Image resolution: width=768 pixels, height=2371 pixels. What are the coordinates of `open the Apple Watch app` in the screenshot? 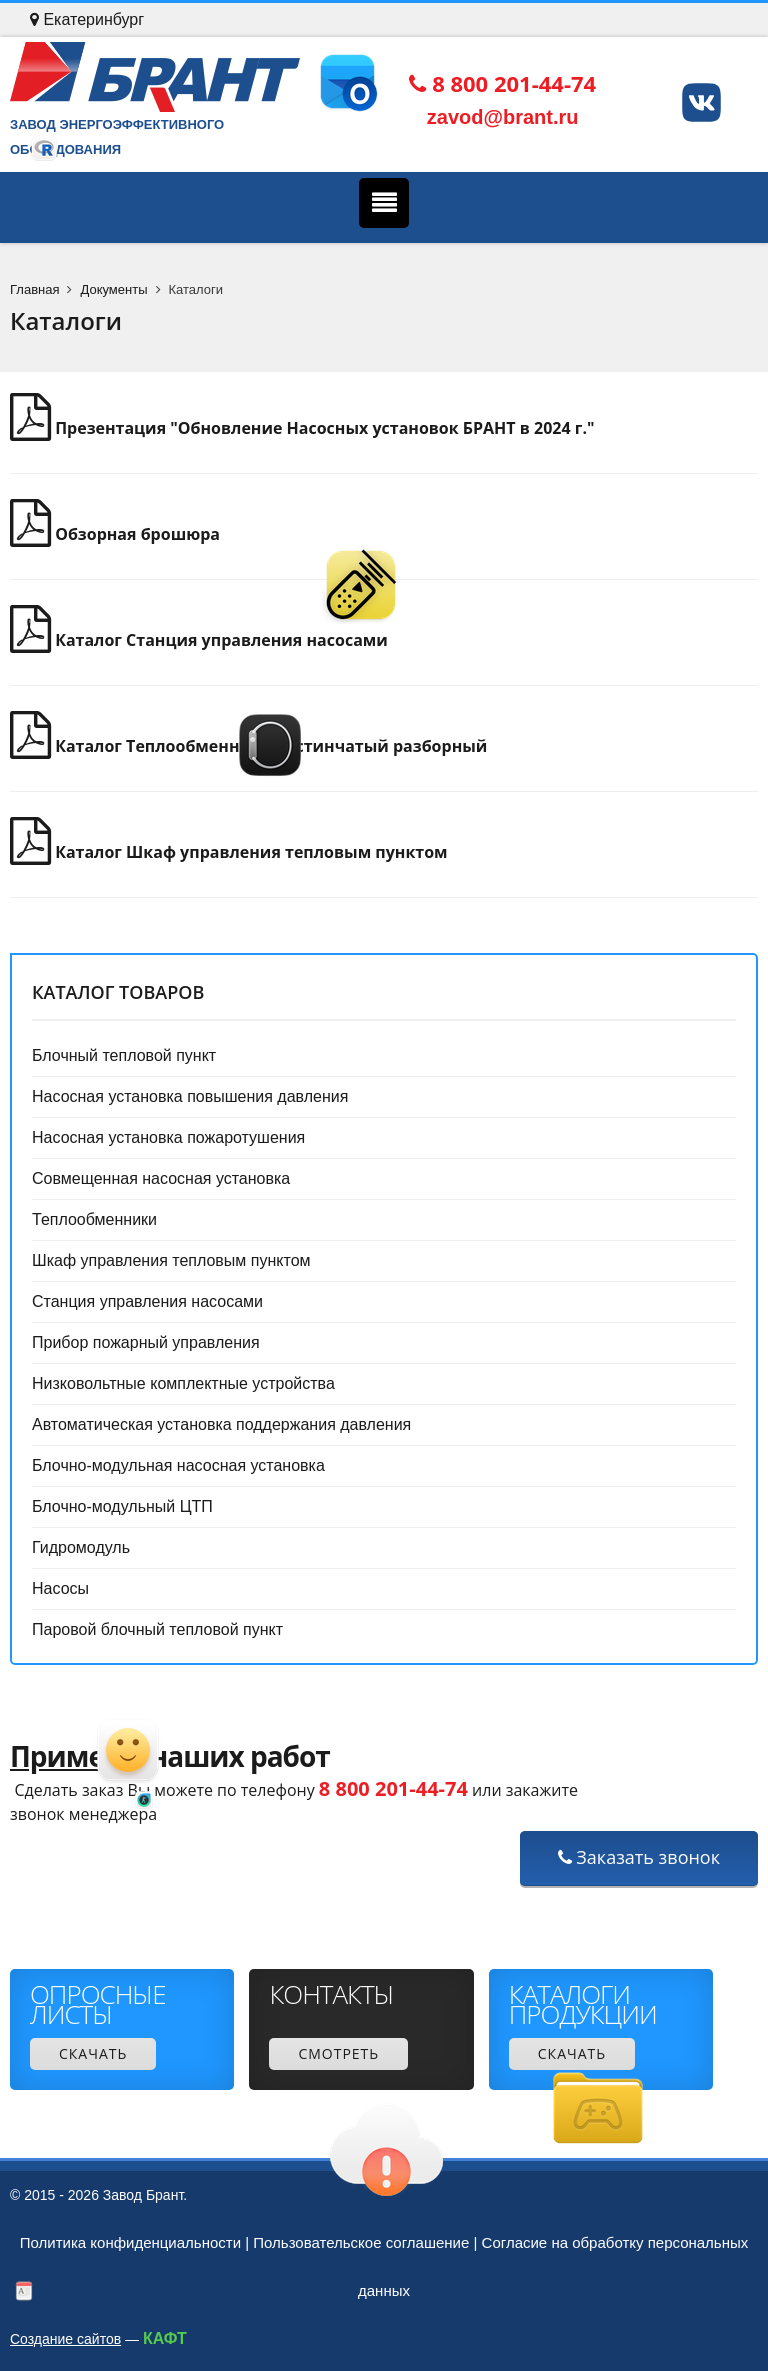 It's located at (270, 745).